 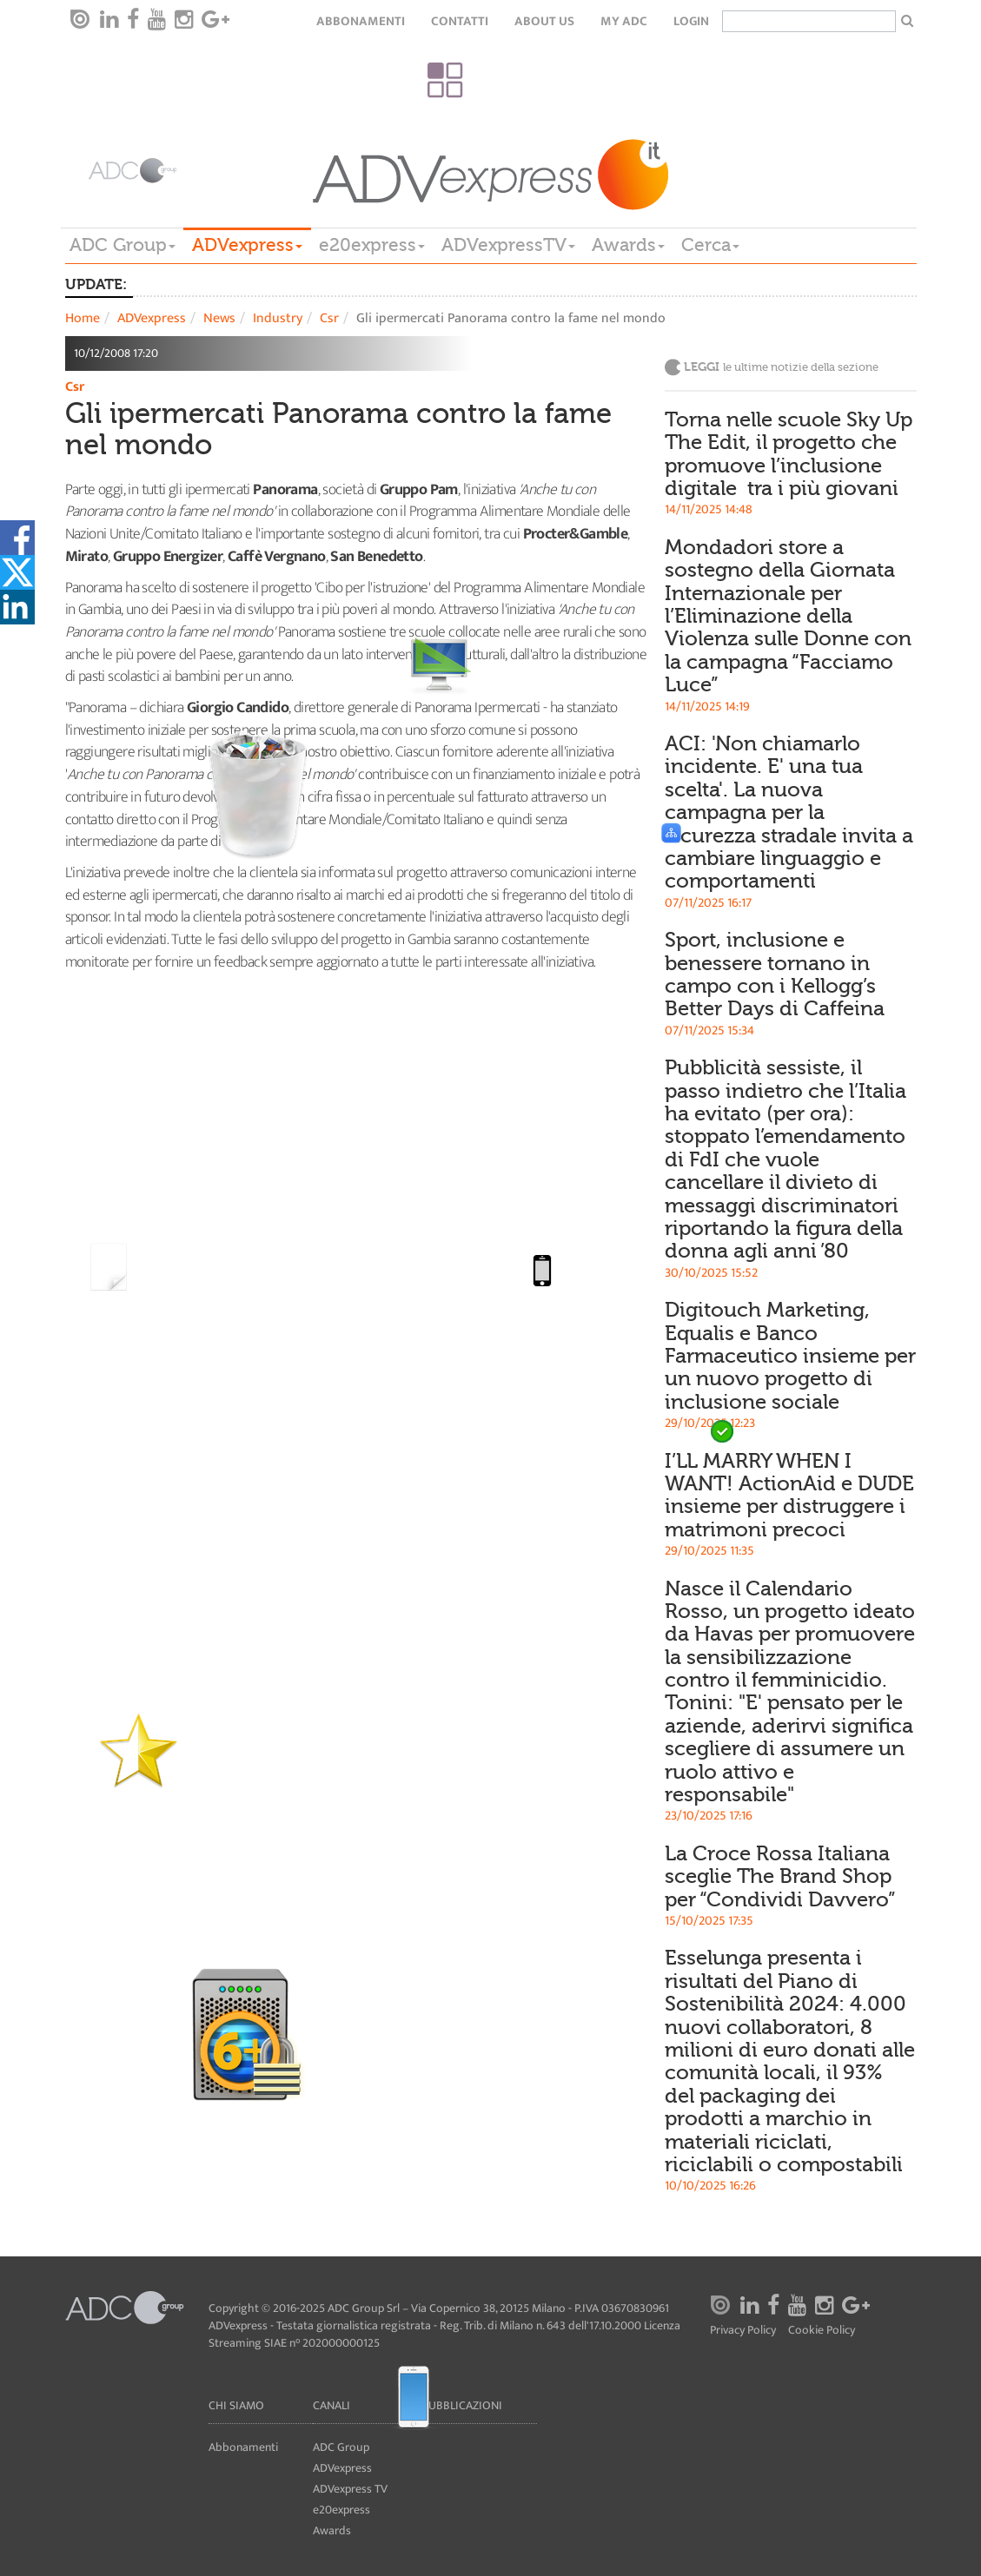 What do you see at coordinates (542, 1271) in the screenshot?
I see `view connected iPhone device` at bounding box center [542, 1271].